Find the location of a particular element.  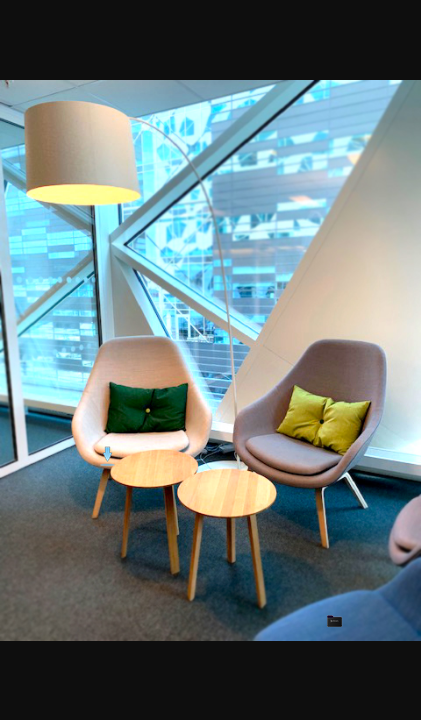

save document to a new location or filename is located at coordinates (107, 454).